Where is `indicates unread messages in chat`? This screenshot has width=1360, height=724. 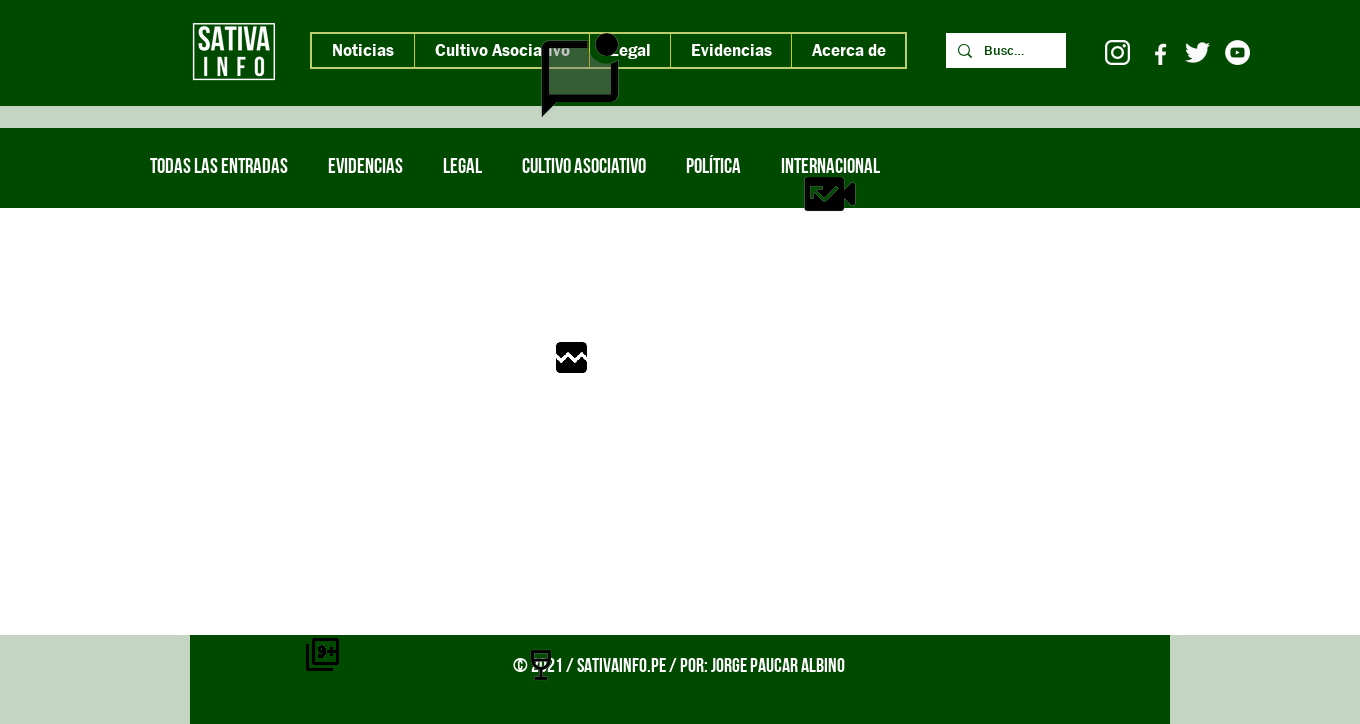
indicates unread messages in chat is located at coordinates (580, 79).